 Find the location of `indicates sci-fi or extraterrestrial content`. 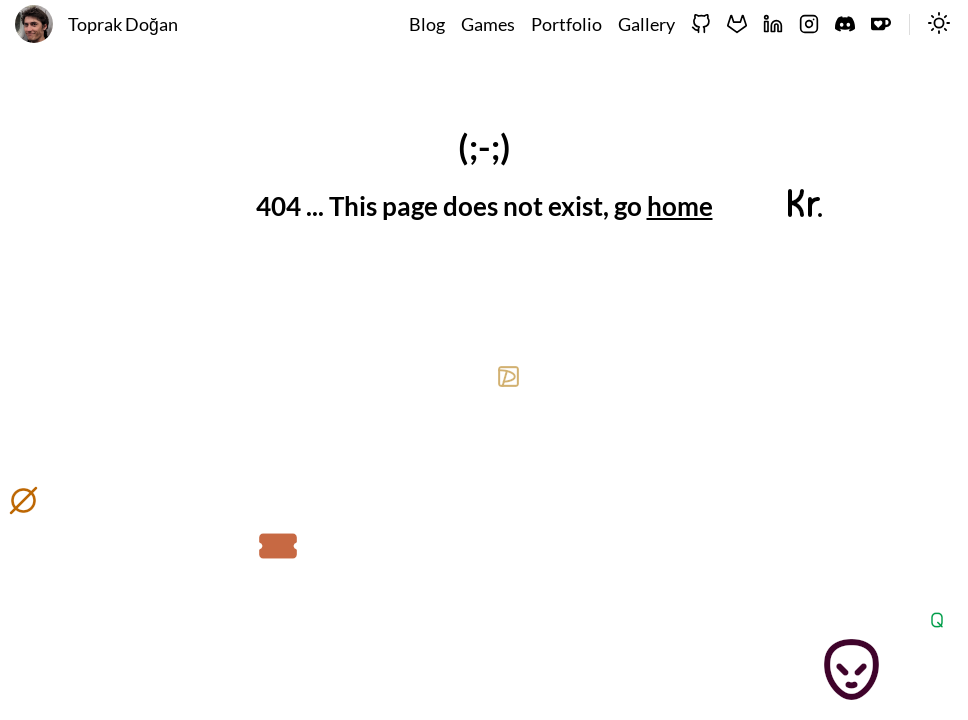

indicates sci-fi or extraterrestrial content is located at coordinates (851, 669).